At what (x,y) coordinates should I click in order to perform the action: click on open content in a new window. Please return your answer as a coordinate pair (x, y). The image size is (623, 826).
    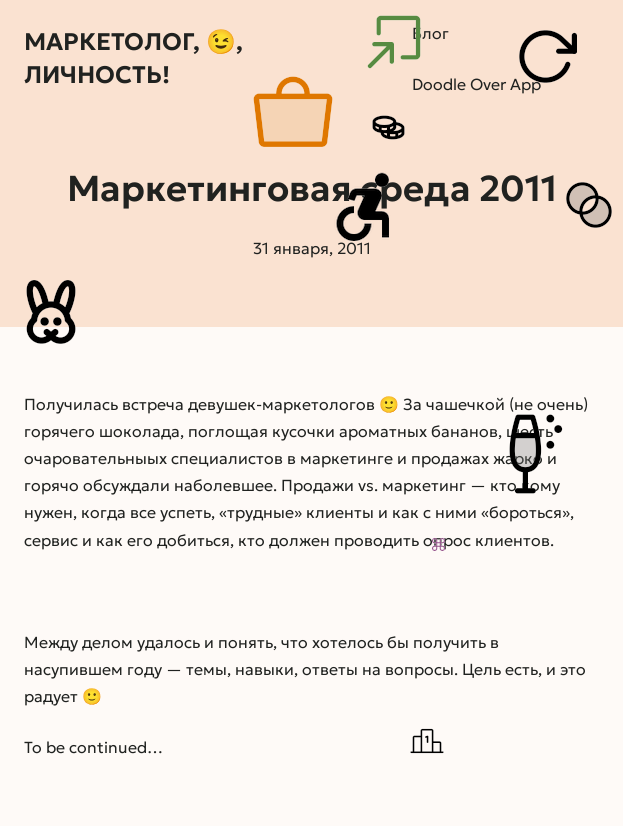
    Looking at the image, I should click on (394, 42).